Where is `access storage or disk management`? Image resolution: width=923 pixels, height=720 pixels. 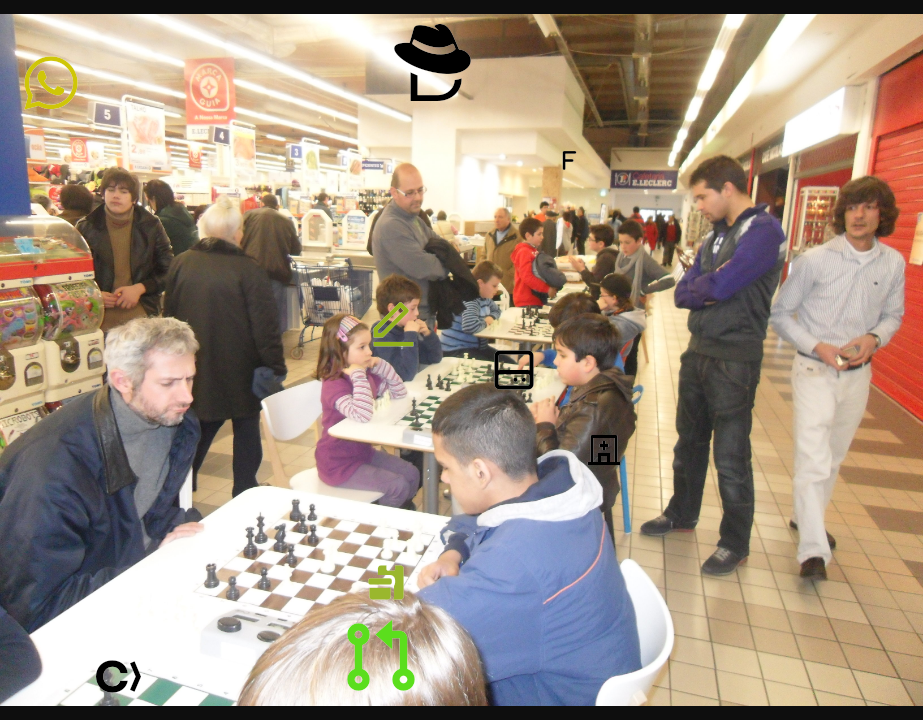 access storage or disk management is located at coordinates (514, 370).